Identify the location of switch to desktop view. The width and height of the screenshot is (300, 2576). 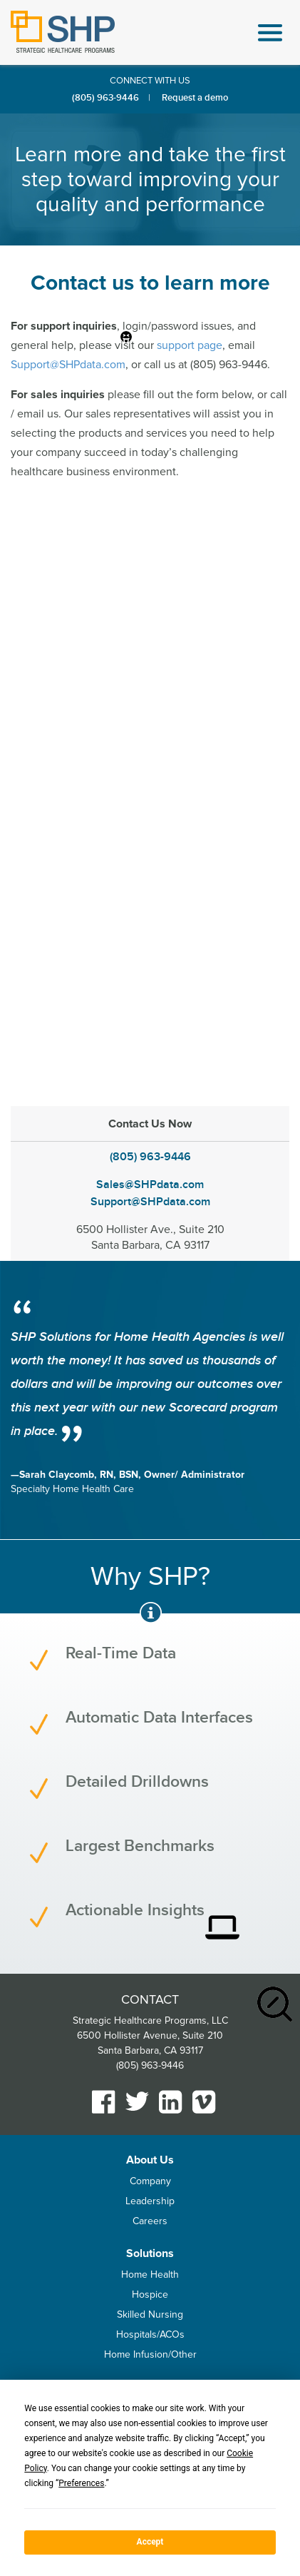
(222, 1927).